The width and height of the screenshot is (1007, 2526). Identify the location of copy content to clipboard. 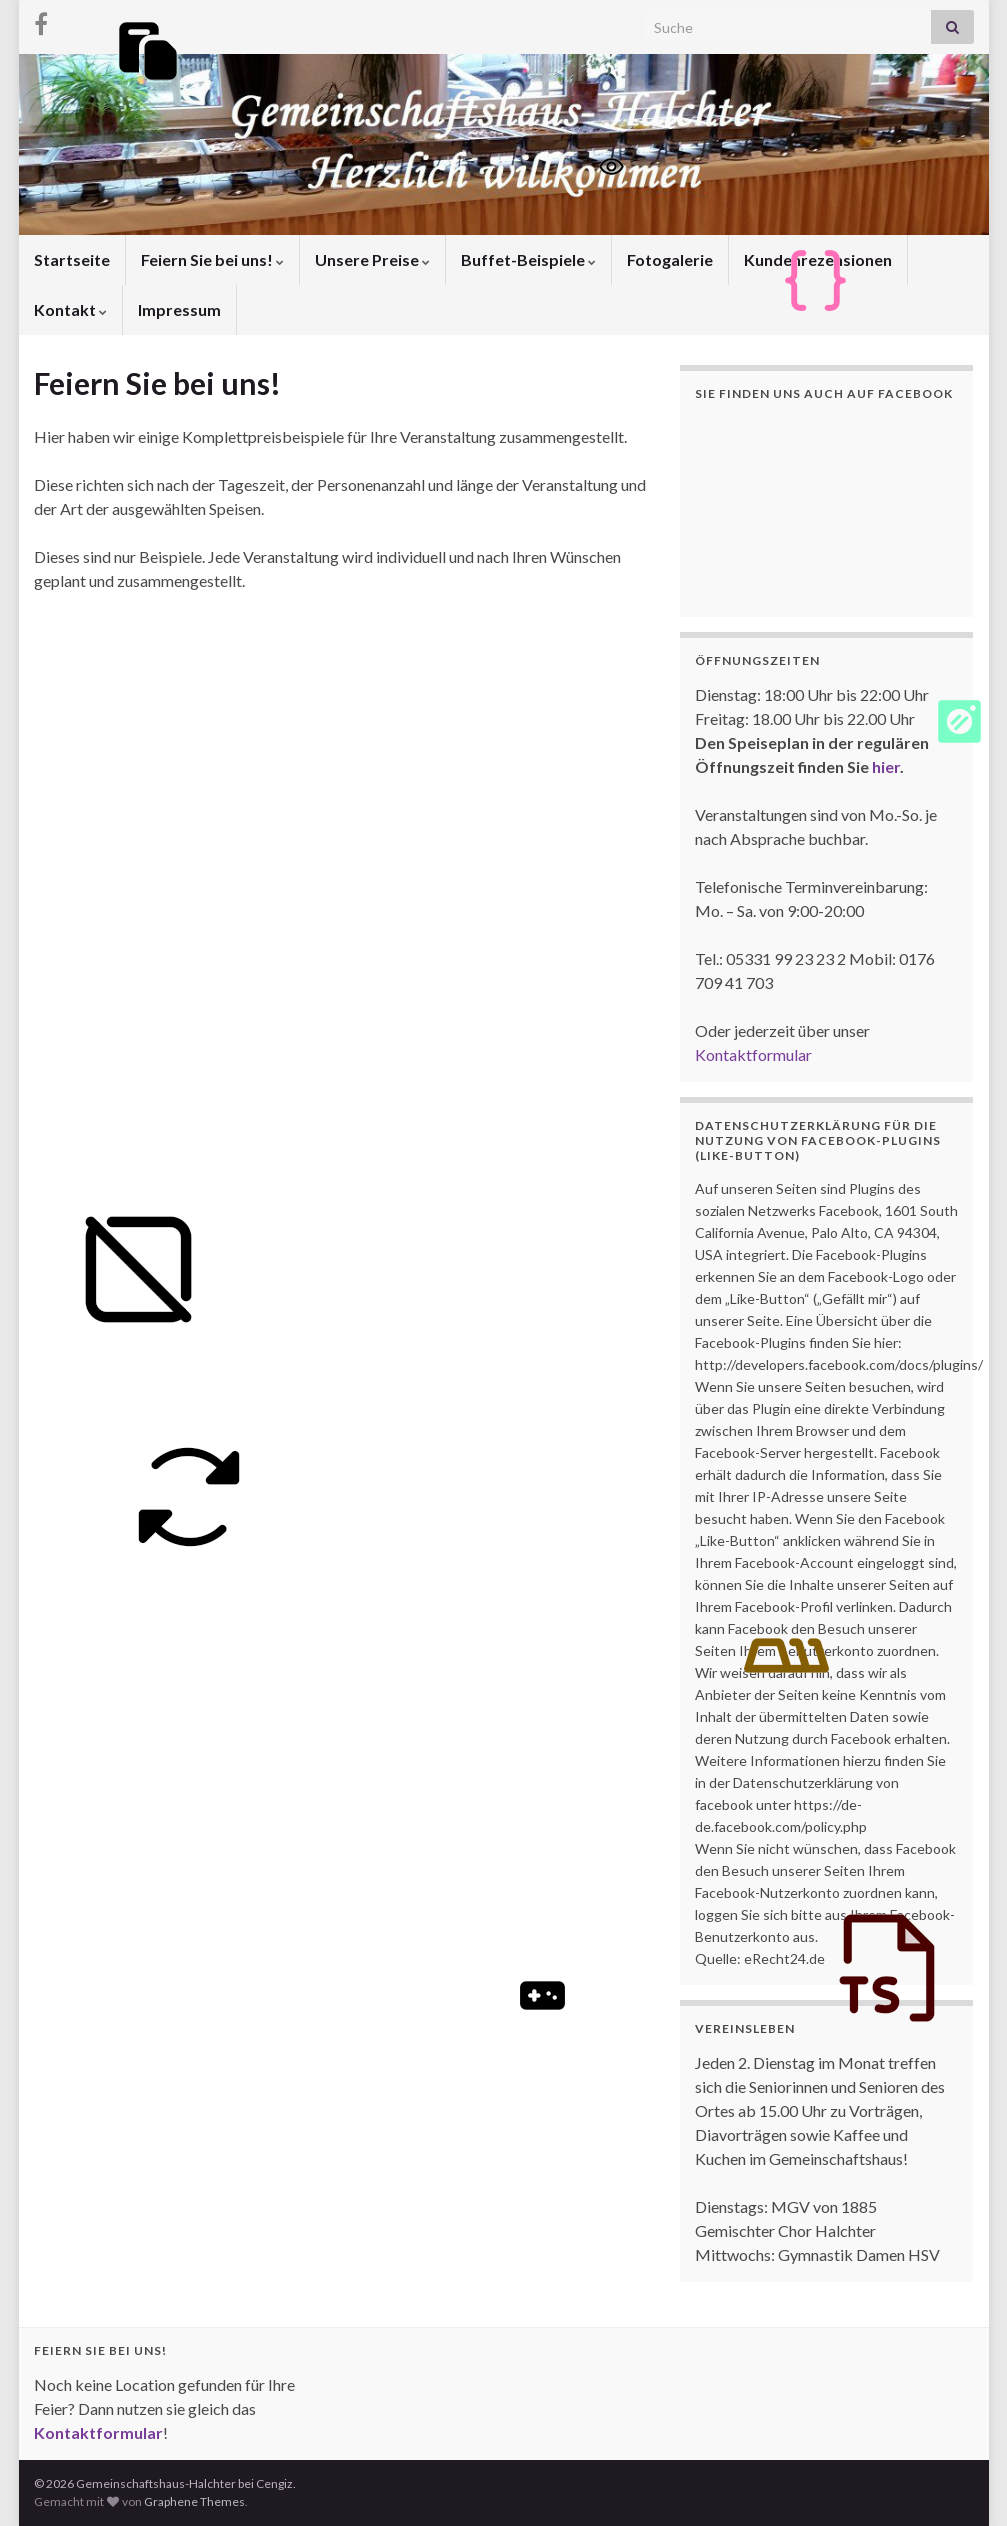
(148, 51).